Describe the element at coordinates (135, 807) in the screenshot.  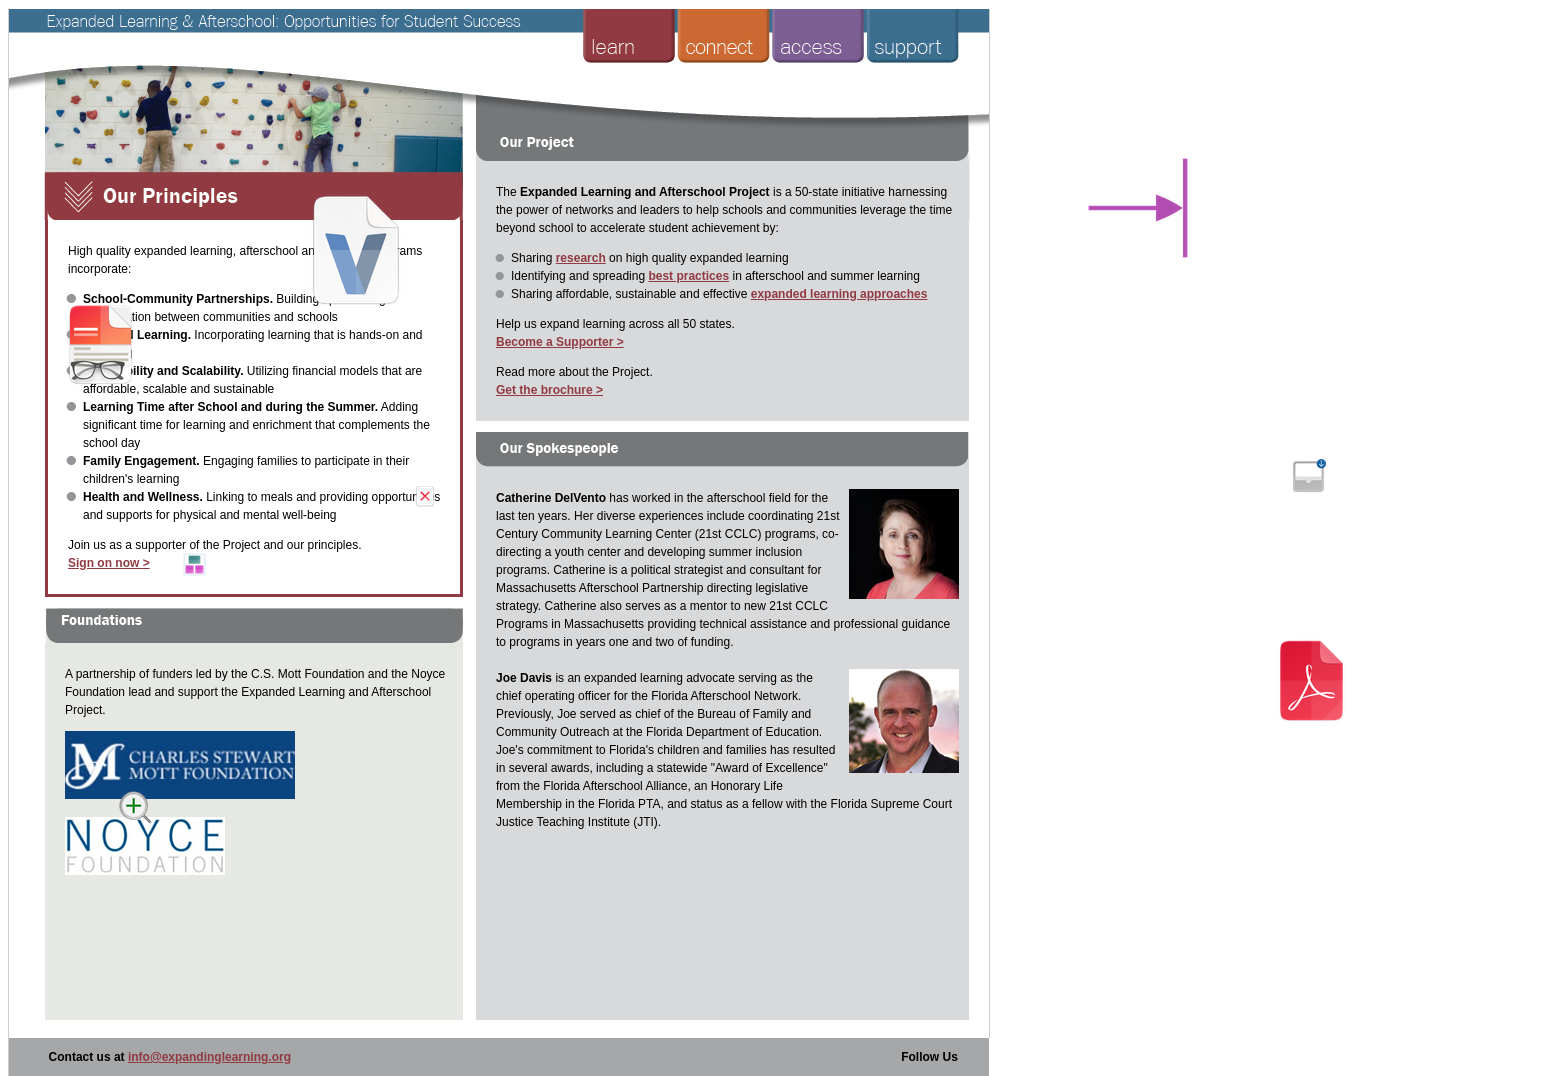
I see `zoom to fit content within the current view` at that location.